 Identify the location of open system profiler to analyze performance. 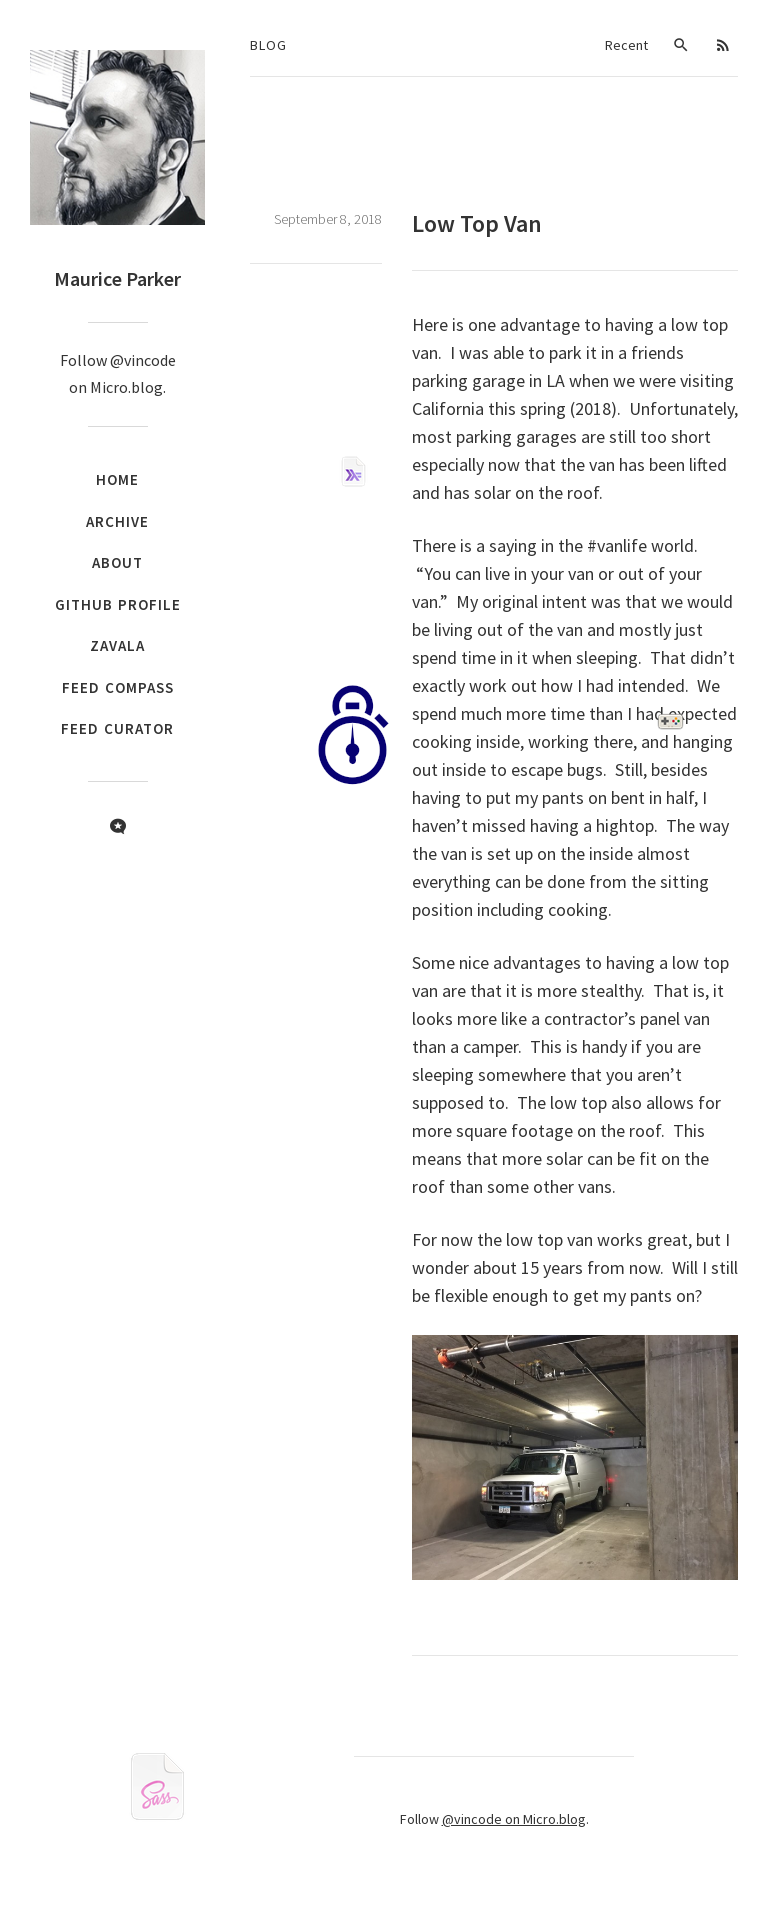
(352, 736).